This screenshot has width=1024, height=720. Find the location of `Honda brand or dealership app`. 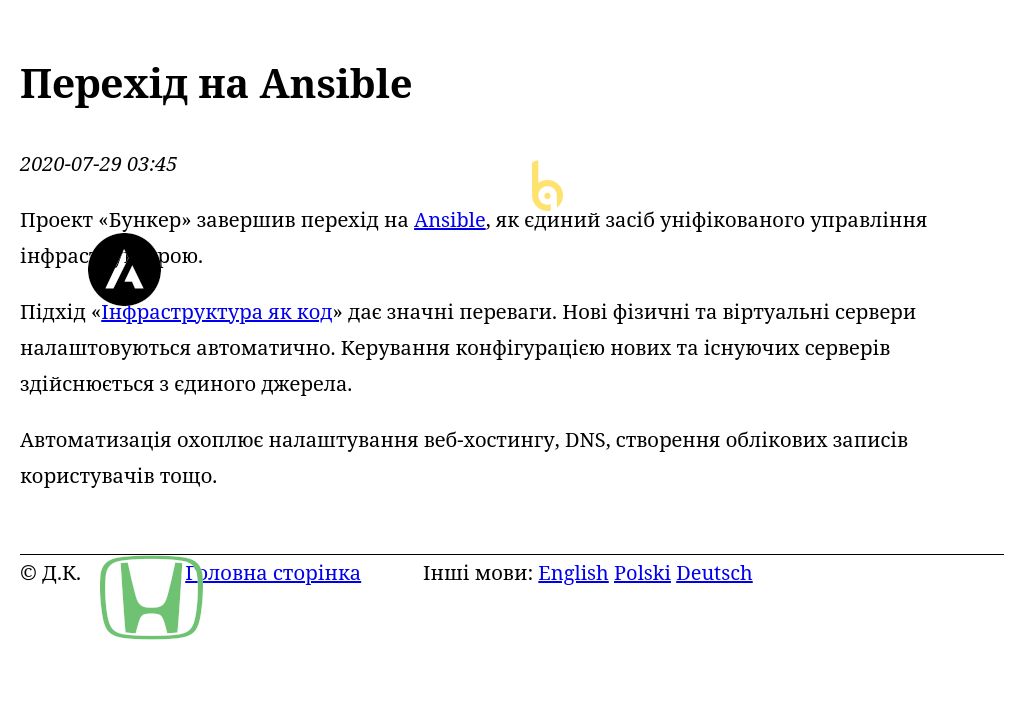

Honda brand or dealership app is located at coordinates (151, 597).